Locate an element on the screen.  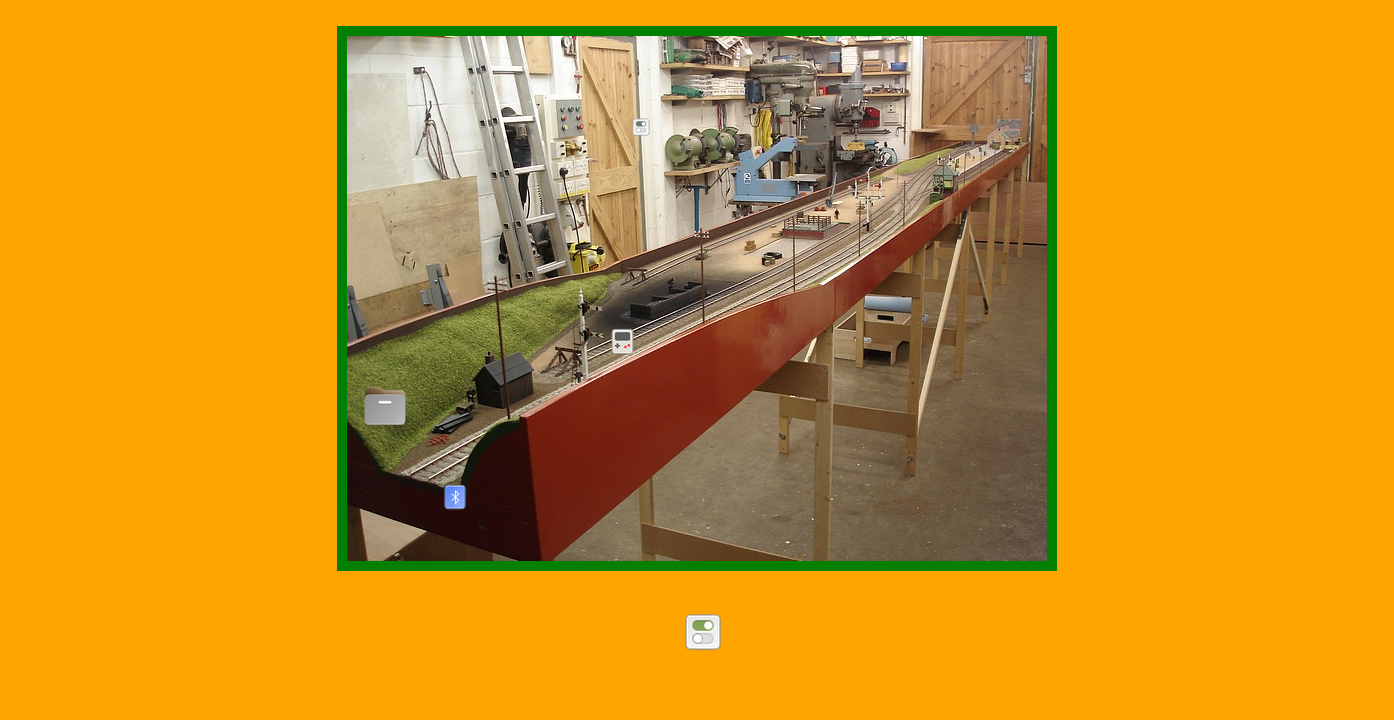
indicates bluetooth is currently enabled and active is located at coordinates (455, 497).